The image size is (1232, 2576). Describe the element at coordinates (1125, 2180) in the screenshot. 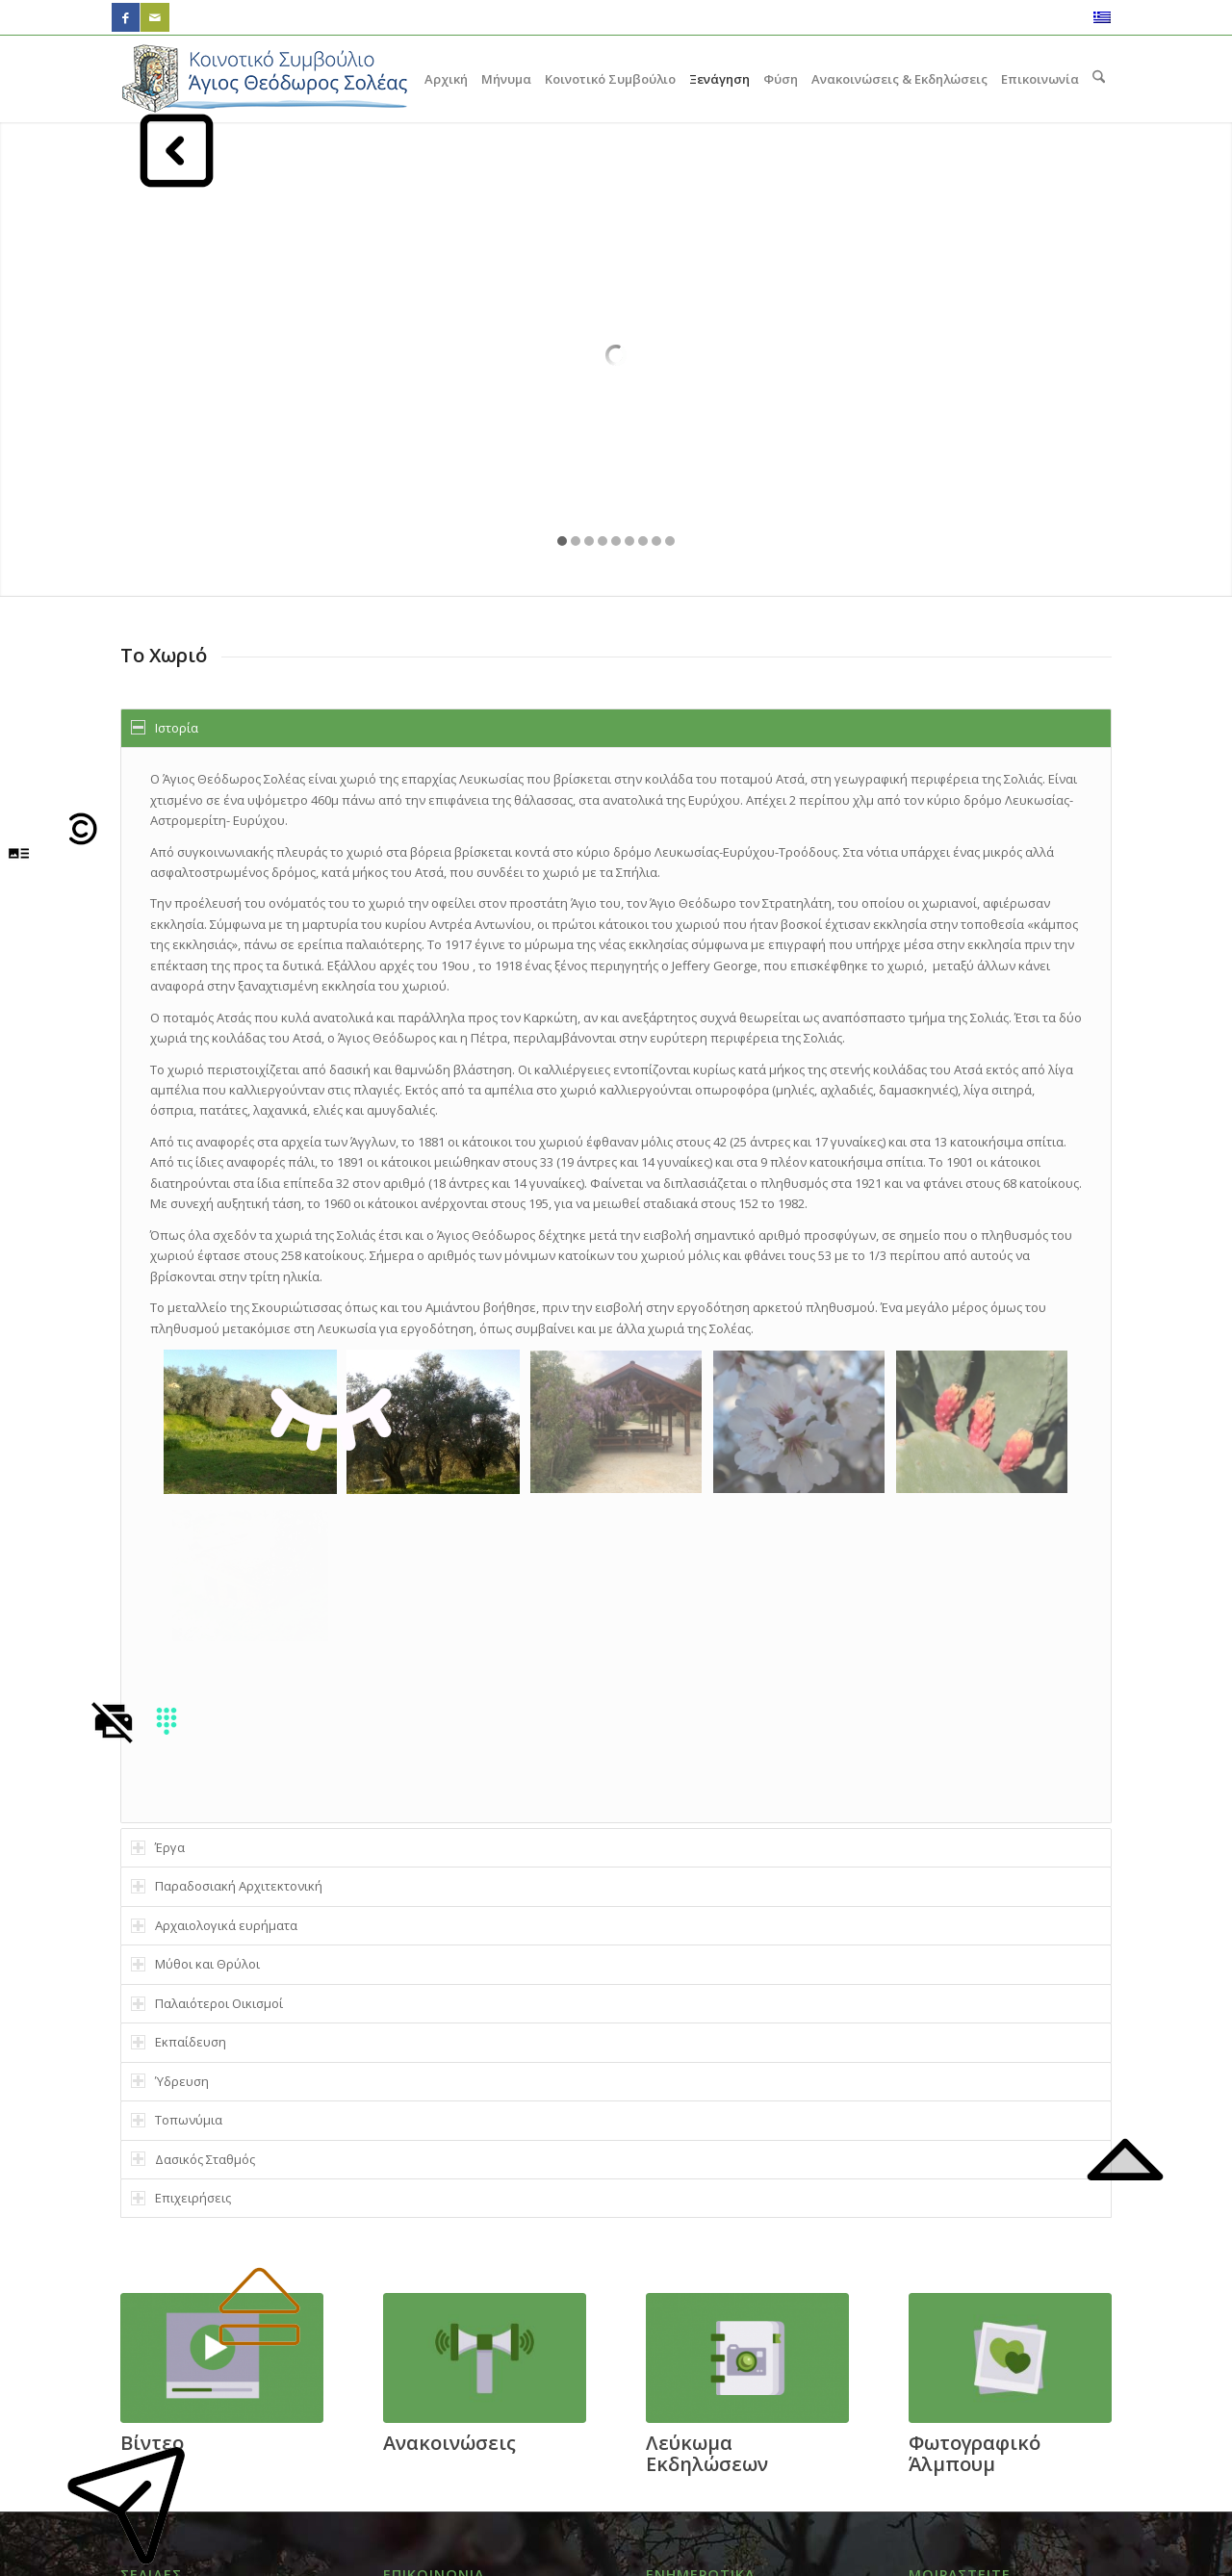

I see `scroll up or move content upward` at that location.